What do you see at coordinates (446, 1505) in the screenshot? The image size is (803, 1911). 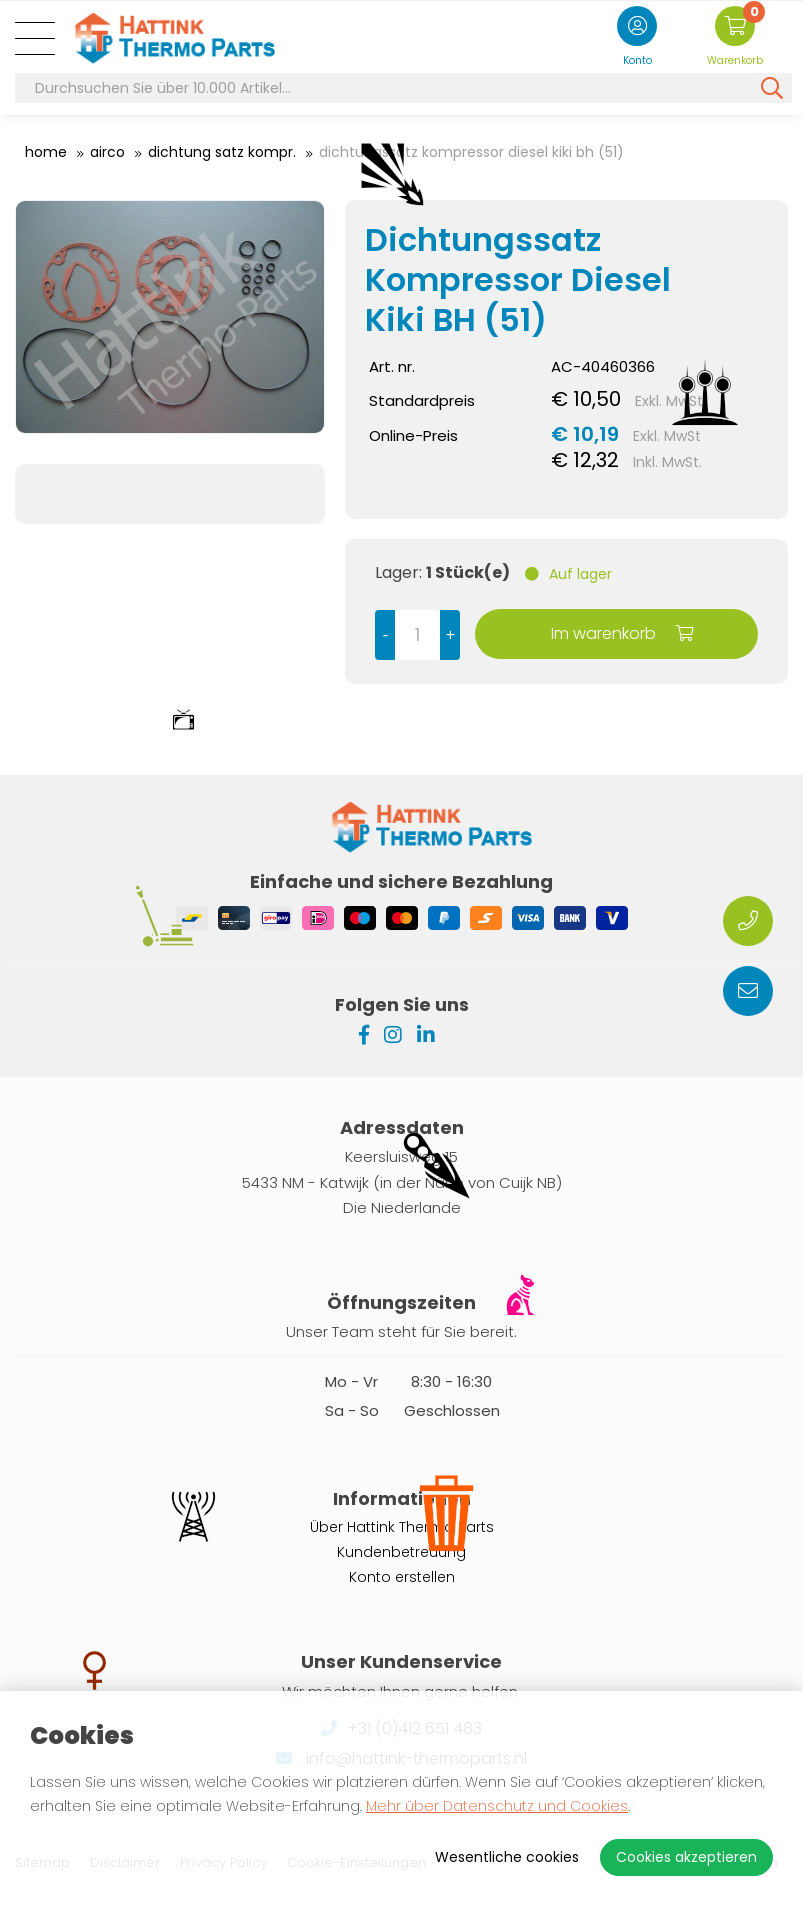 I see `delete selected item` at bounding box center [446, 1505].